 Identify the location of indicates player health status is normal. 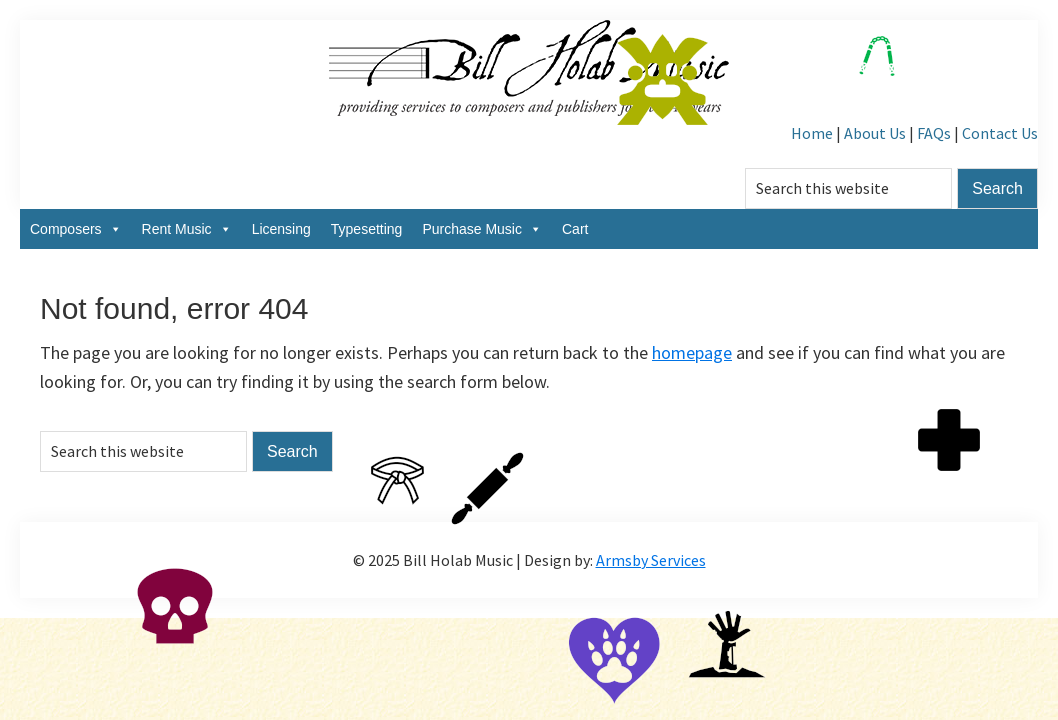
(949, 440).